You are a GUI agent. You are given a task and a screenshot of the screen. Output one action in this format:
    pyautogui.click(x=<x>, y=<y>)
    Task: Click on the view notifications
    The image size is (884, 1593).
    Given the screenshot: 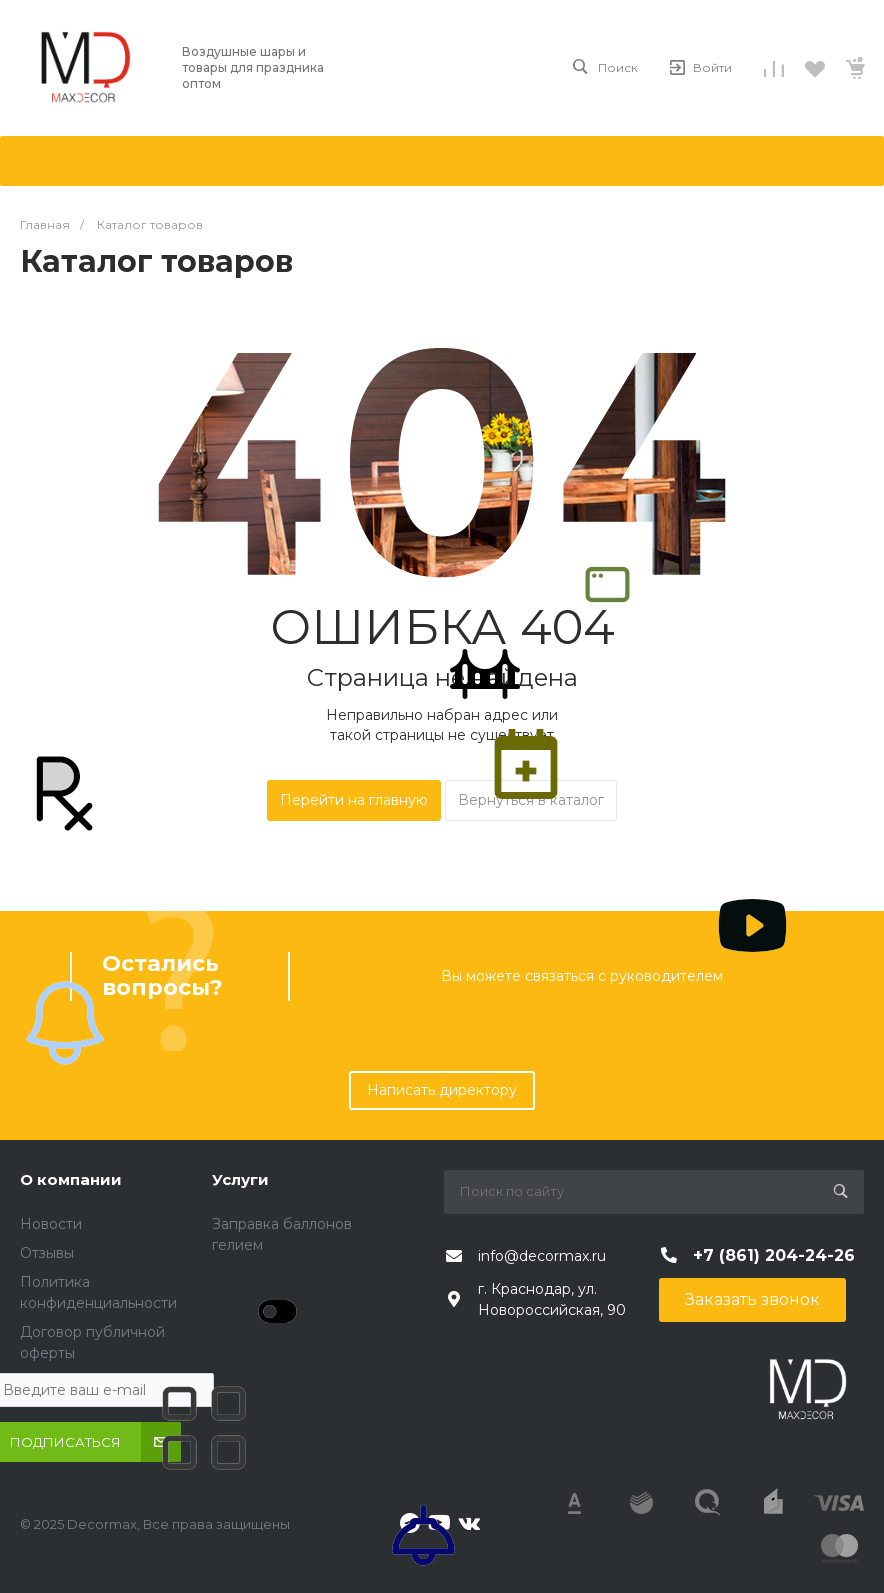 What is the action you would take?
    pyautogui.click(x=65, y=1023)
    